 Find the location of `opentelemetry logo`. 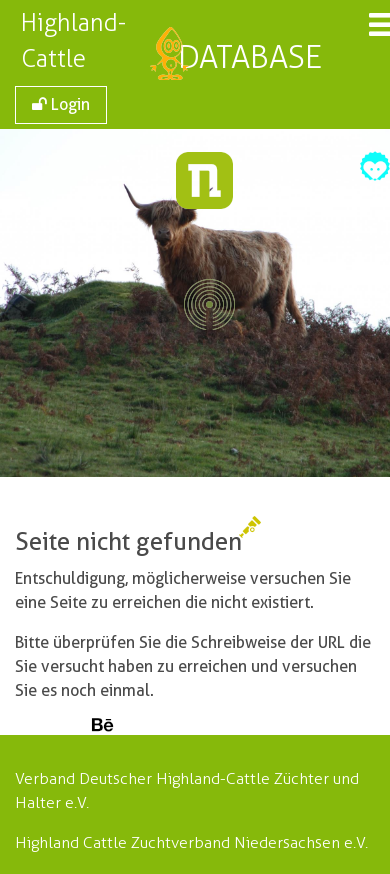

opentelemetry logo is located at coordinates (250, 527).